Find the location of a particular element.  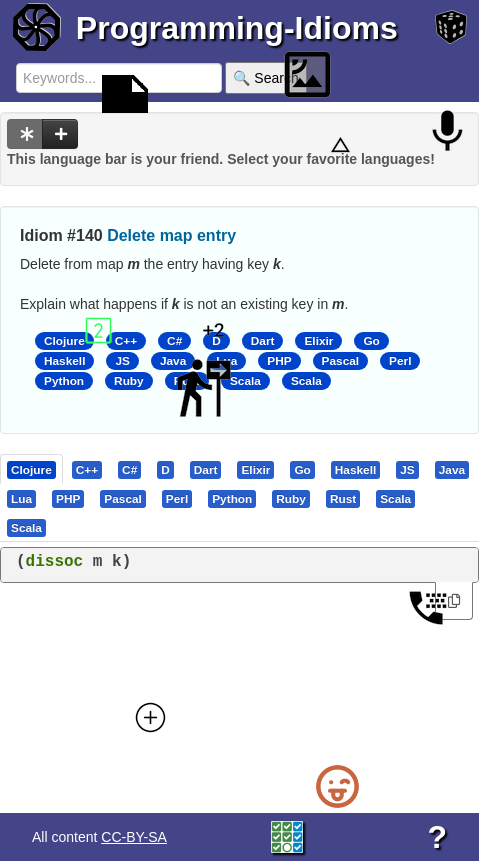

indicates step two in a multi-step process is located at coordinates (98, 330).